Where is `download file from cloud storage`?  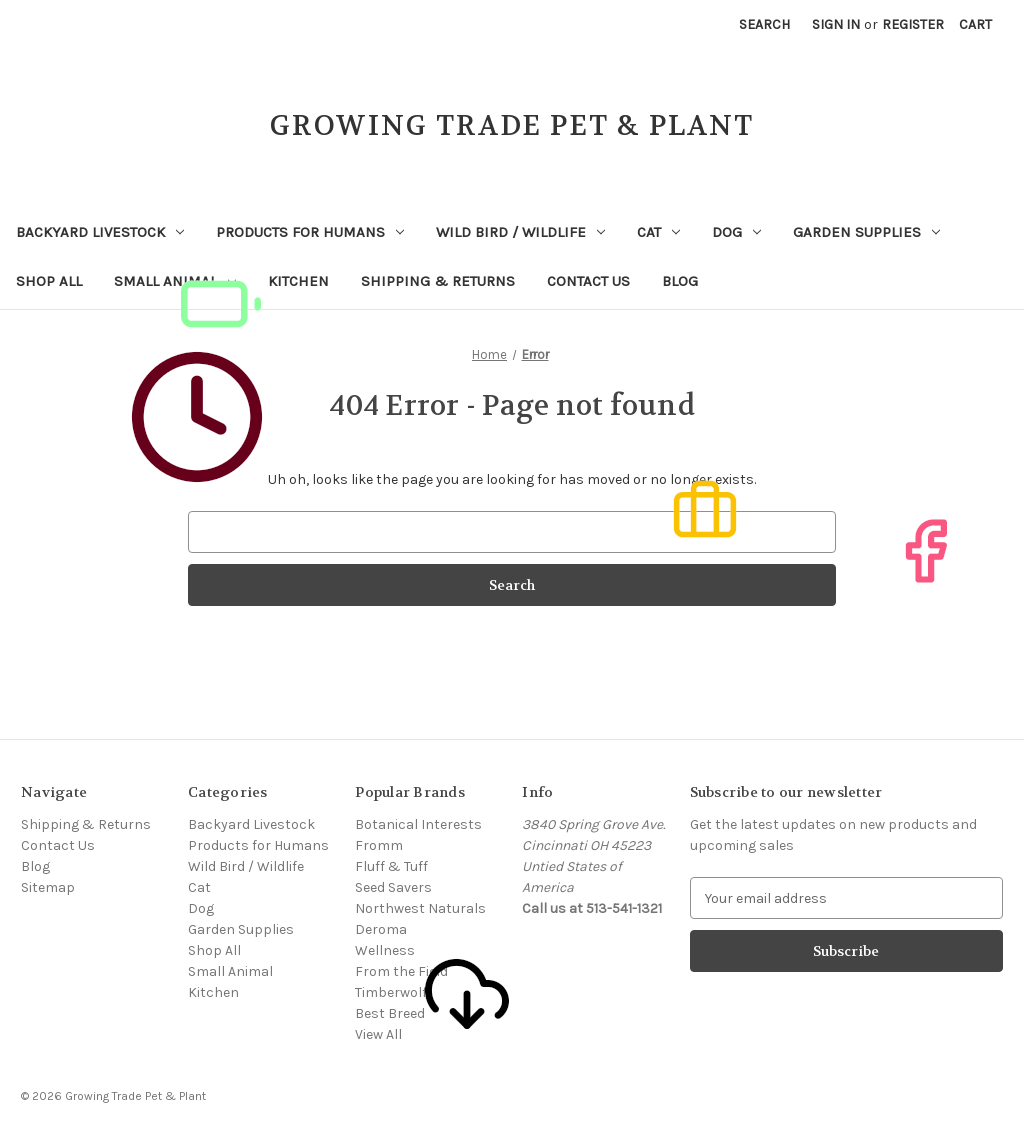 download file from cloud storage is located at coordinates (467, 994).